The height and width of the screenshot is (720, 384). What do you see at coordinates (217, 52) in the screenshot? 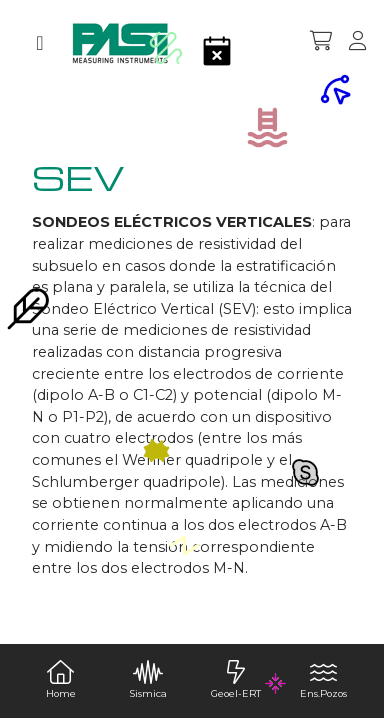
I see `cancel or delete a scheduled event` at bounding box center [217, 52].